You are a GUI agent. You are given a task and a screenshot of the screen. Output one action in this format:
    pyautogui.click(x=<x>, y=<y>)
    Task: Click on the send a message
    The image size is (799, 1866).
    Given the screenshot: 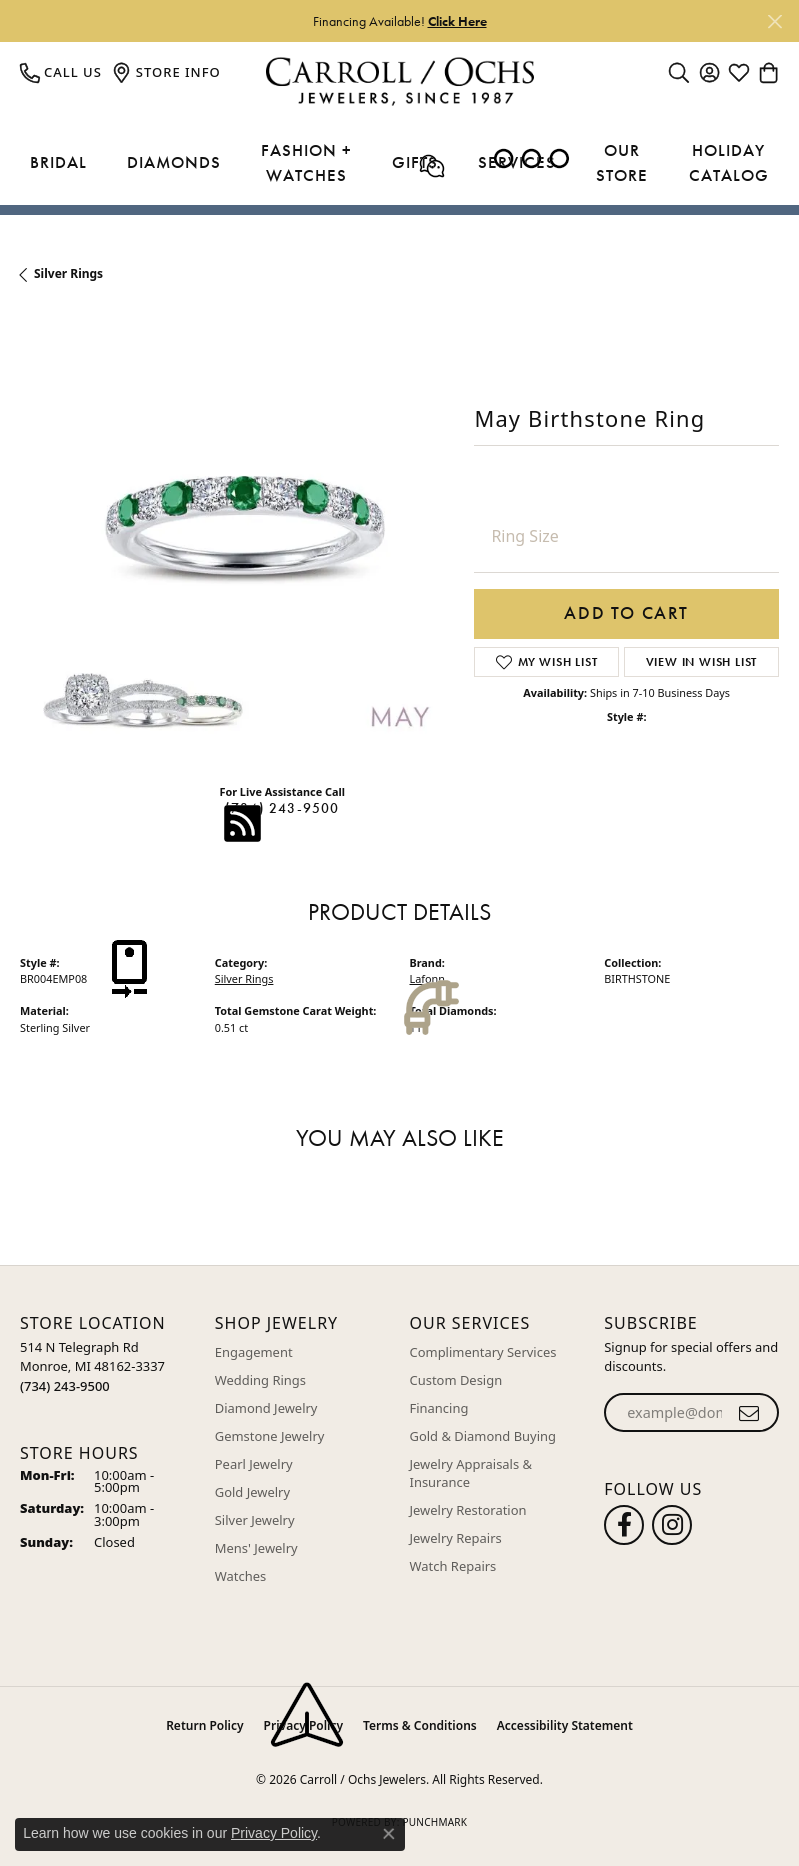 What is the action you would take?
    pyautogui.click(x=307, y=1716)
    